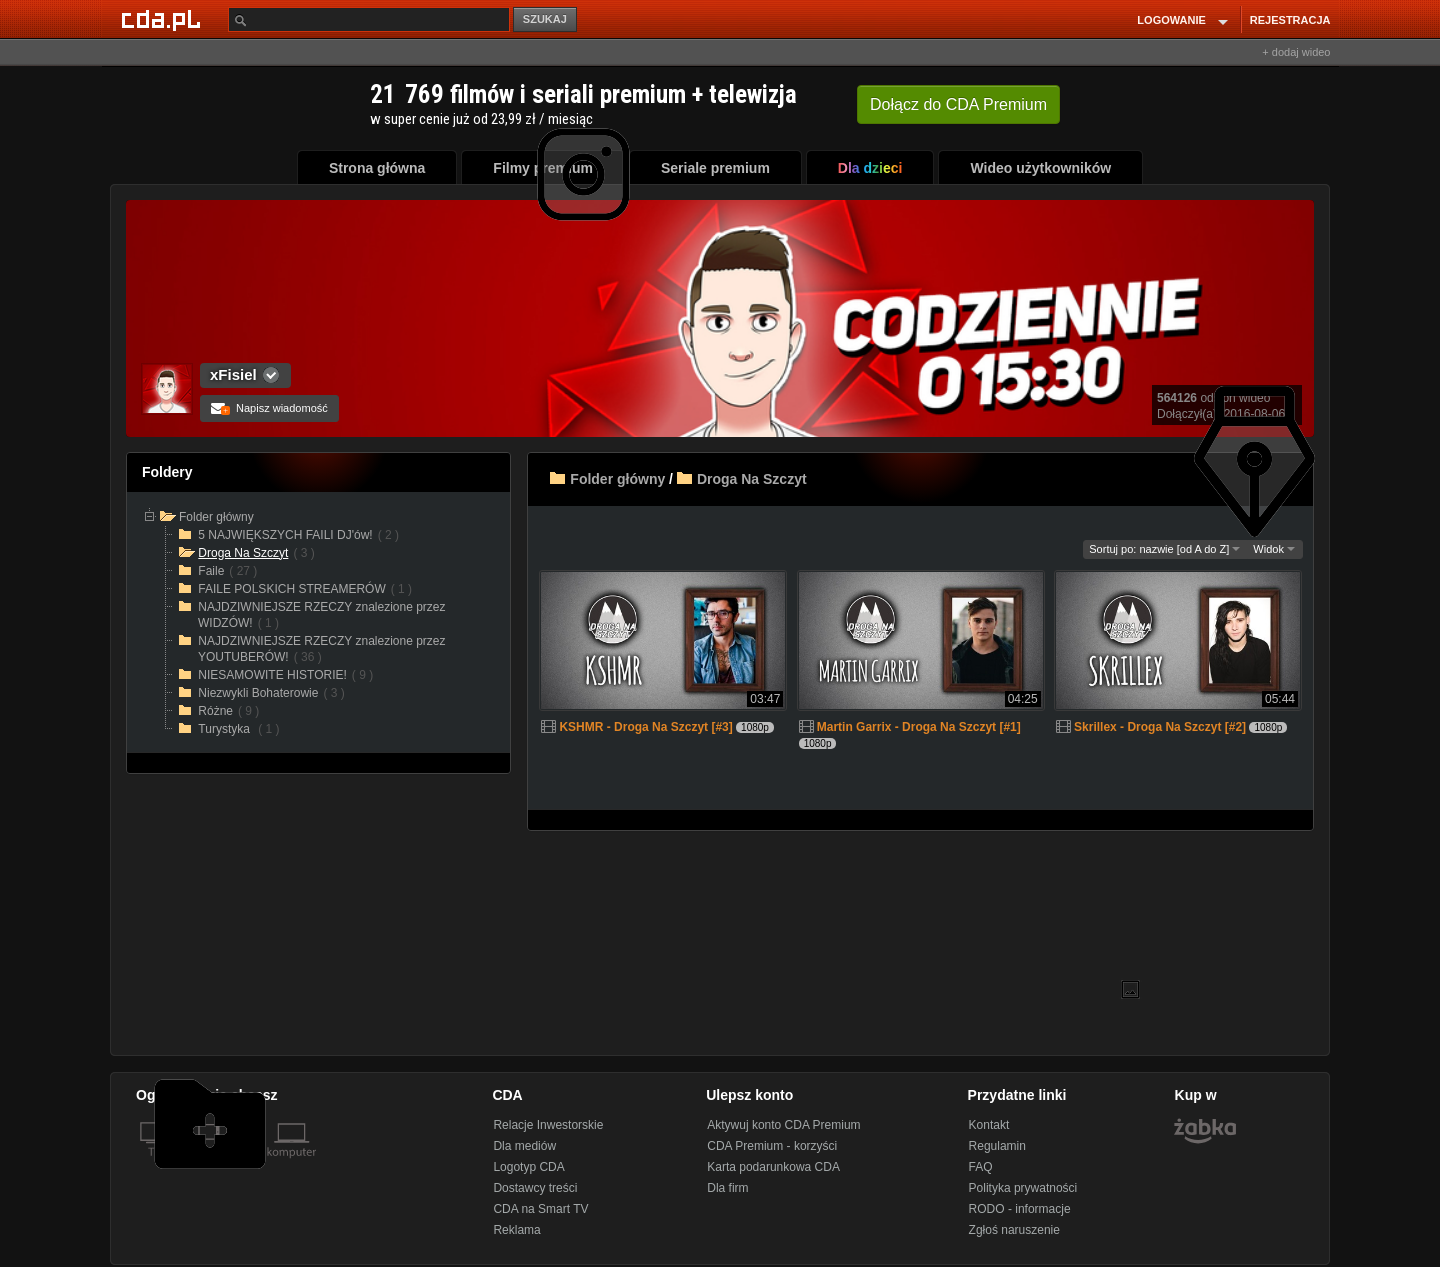 The height and width of the screenshot is (1267, 1440). I want to click on access drawing or illustration tools, so click(1254, 456).